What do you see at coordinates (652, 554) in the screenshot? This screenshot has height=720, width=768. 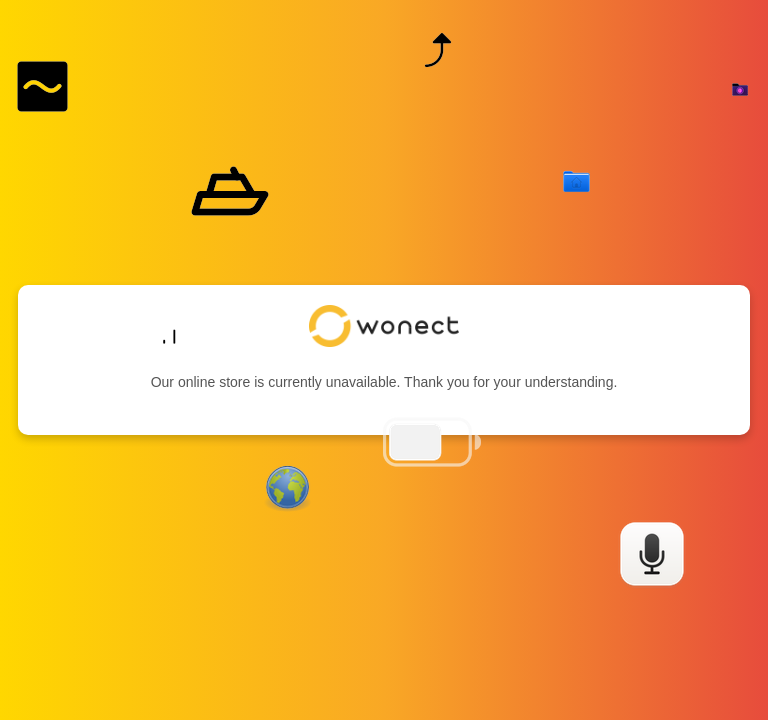 I see `access microphone settings` at bounding box center [652, 554].